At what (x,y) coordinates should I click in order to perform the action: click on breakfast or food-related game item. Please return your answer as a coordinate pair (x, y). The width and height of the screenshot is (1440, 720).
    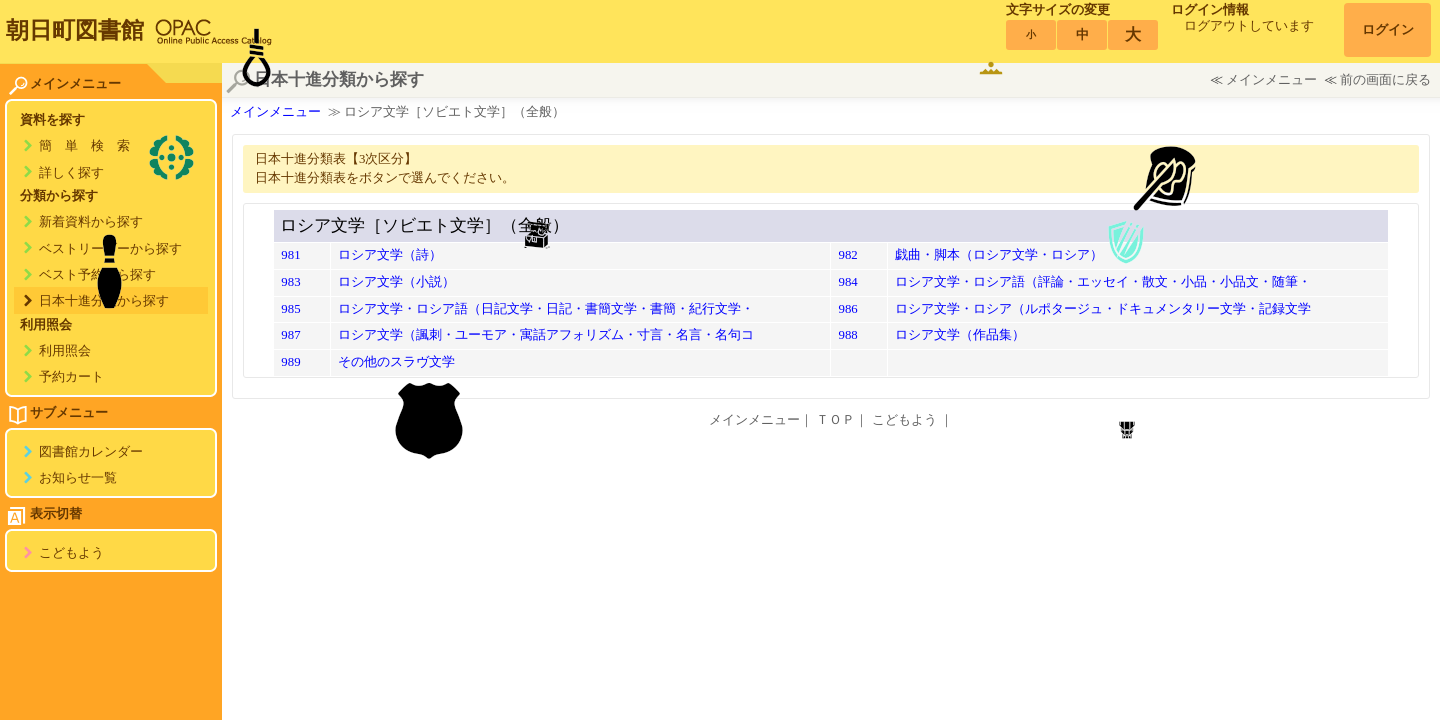
    Looking at the image, I should click on (1164, 178).